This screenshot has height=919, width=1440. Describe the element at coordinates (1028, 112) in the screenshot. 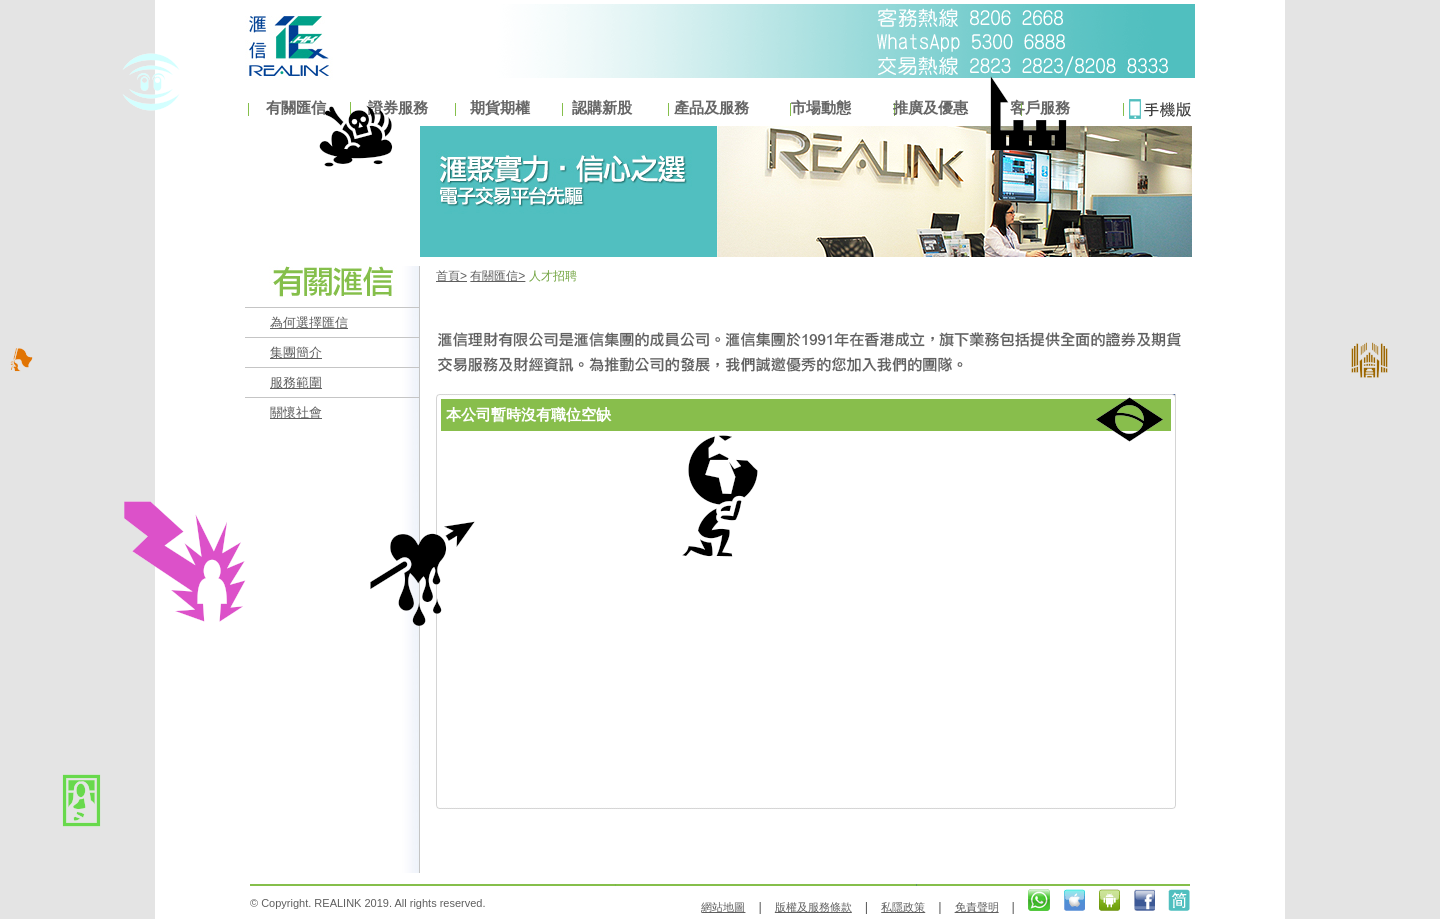

I see `view castle or fortress in game` at that location.